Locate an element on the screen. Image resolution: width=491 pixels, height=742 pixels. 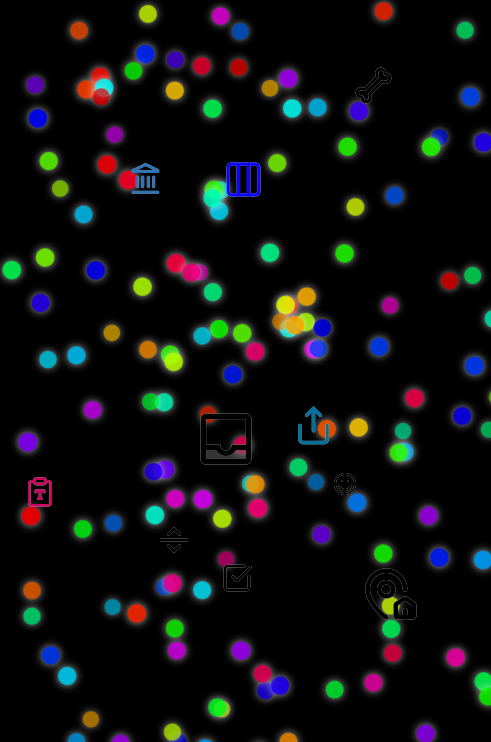
paste as plain text is located at coordinates (40, 492).